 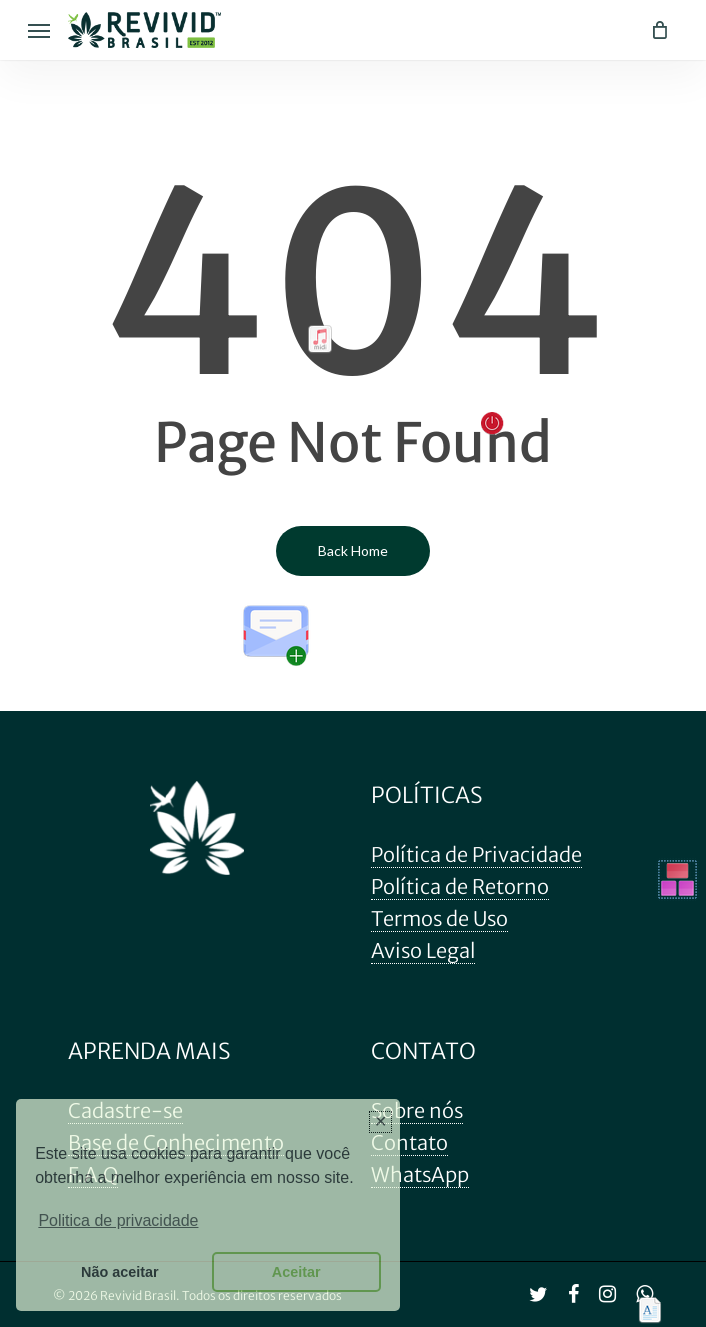 I want to click on compose a new email message, so click(x=276, y=631).